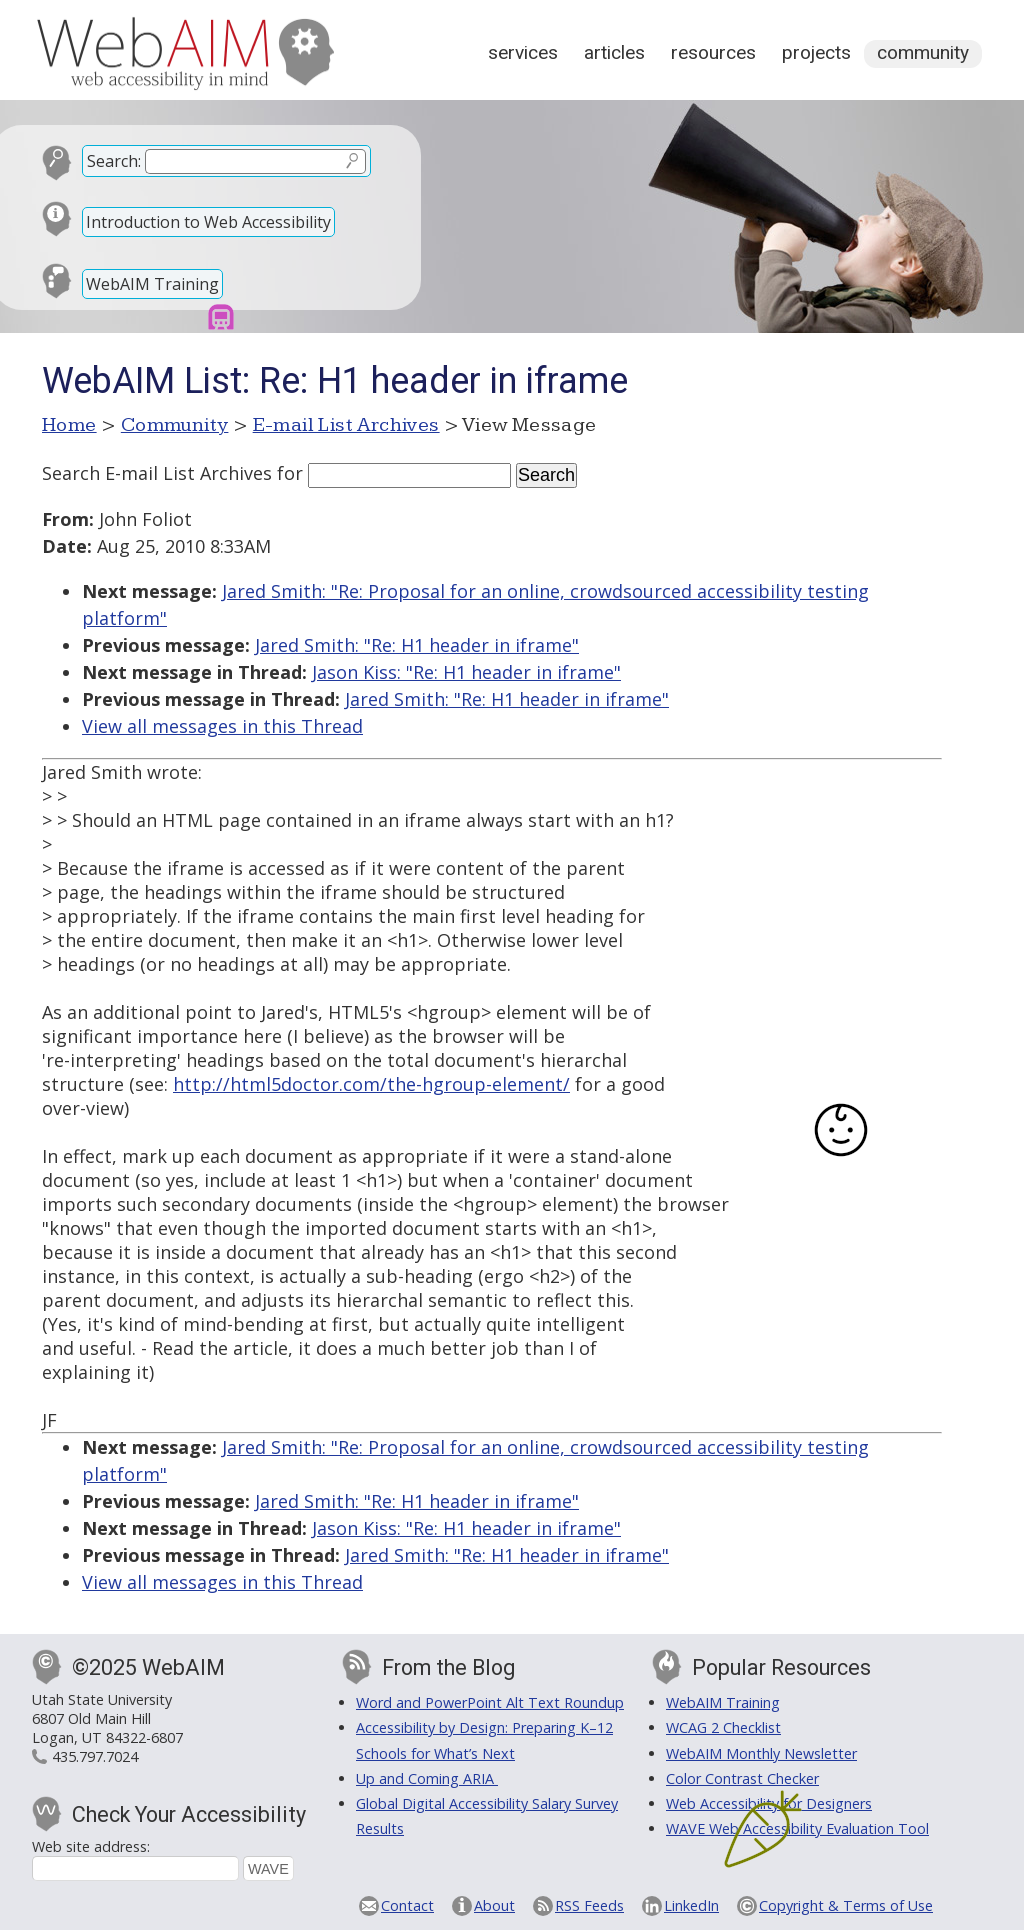 This screenshot has height=1930, width=1024. What do you see at coordinates (761, 1830) in the screenshot?
I see `browse vegetable or produce category` at bounding box center [761, 1830].